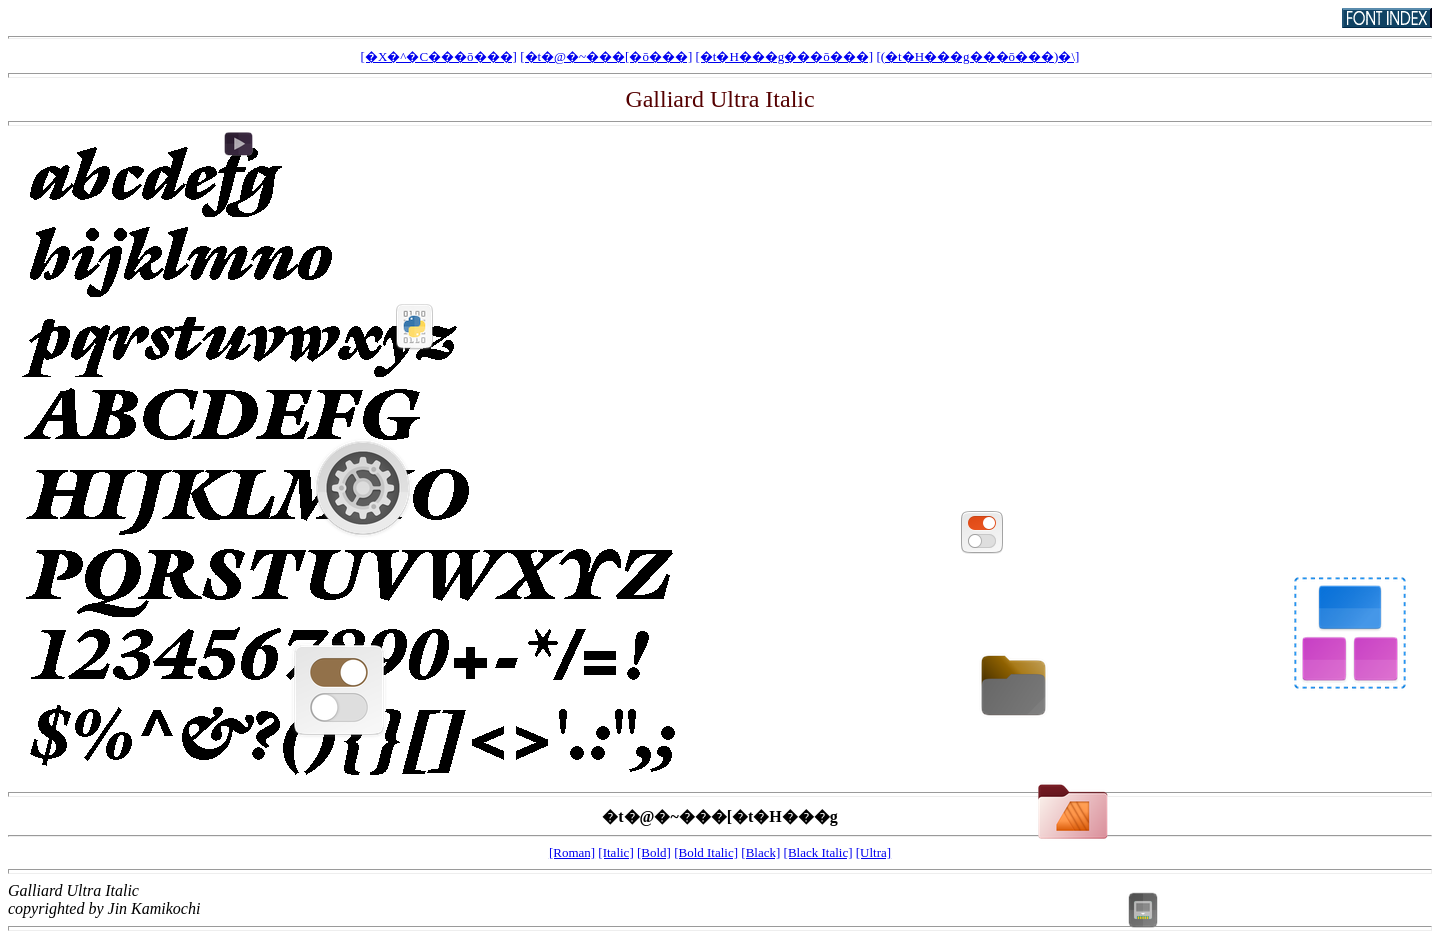 Image resolution: width=1440 pixels, height=939 pixels. What do you see at coordinates (414, 326) in the screenshot?
I see `python bytecode file (.pyc)` at bounding box center [414, 326].